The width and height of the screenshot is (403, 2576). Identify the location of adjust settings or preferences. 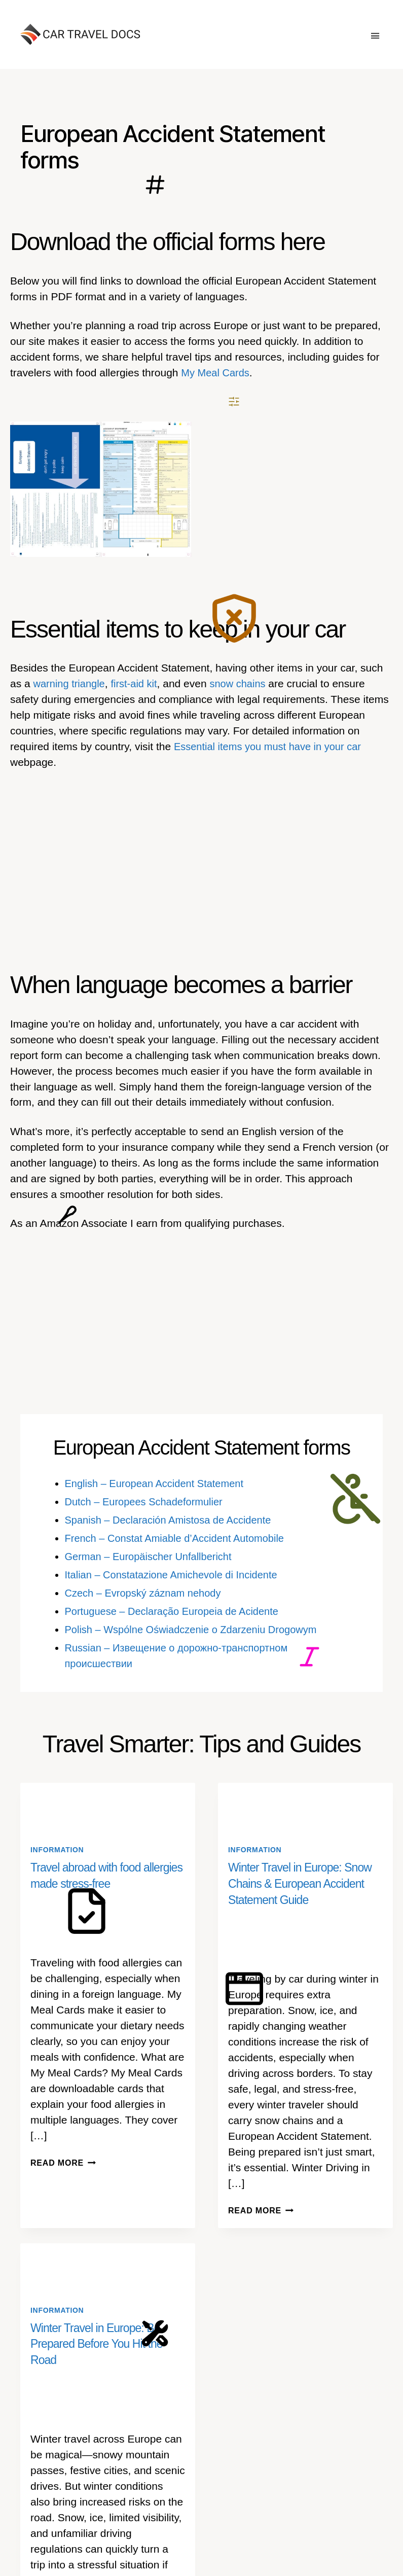
(234, 401).